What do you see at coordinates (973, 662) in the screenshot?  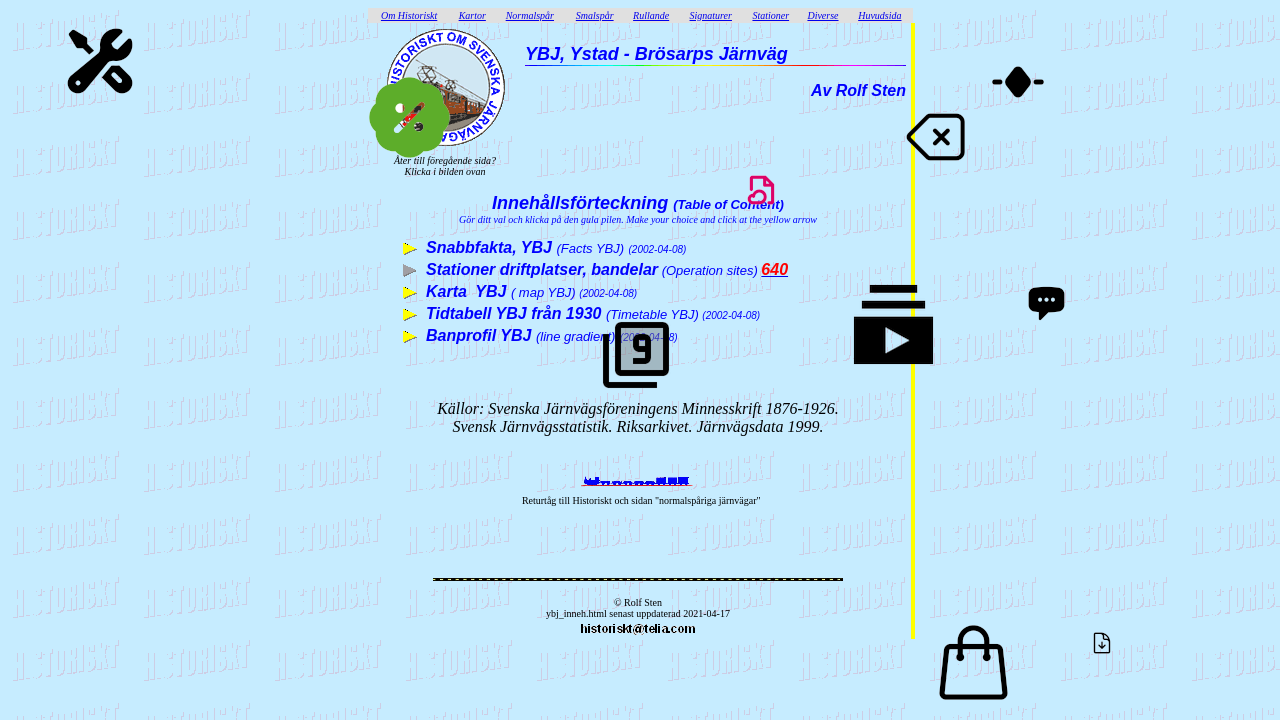 I see `view your shopping bag` at bounding box center [973, 662].